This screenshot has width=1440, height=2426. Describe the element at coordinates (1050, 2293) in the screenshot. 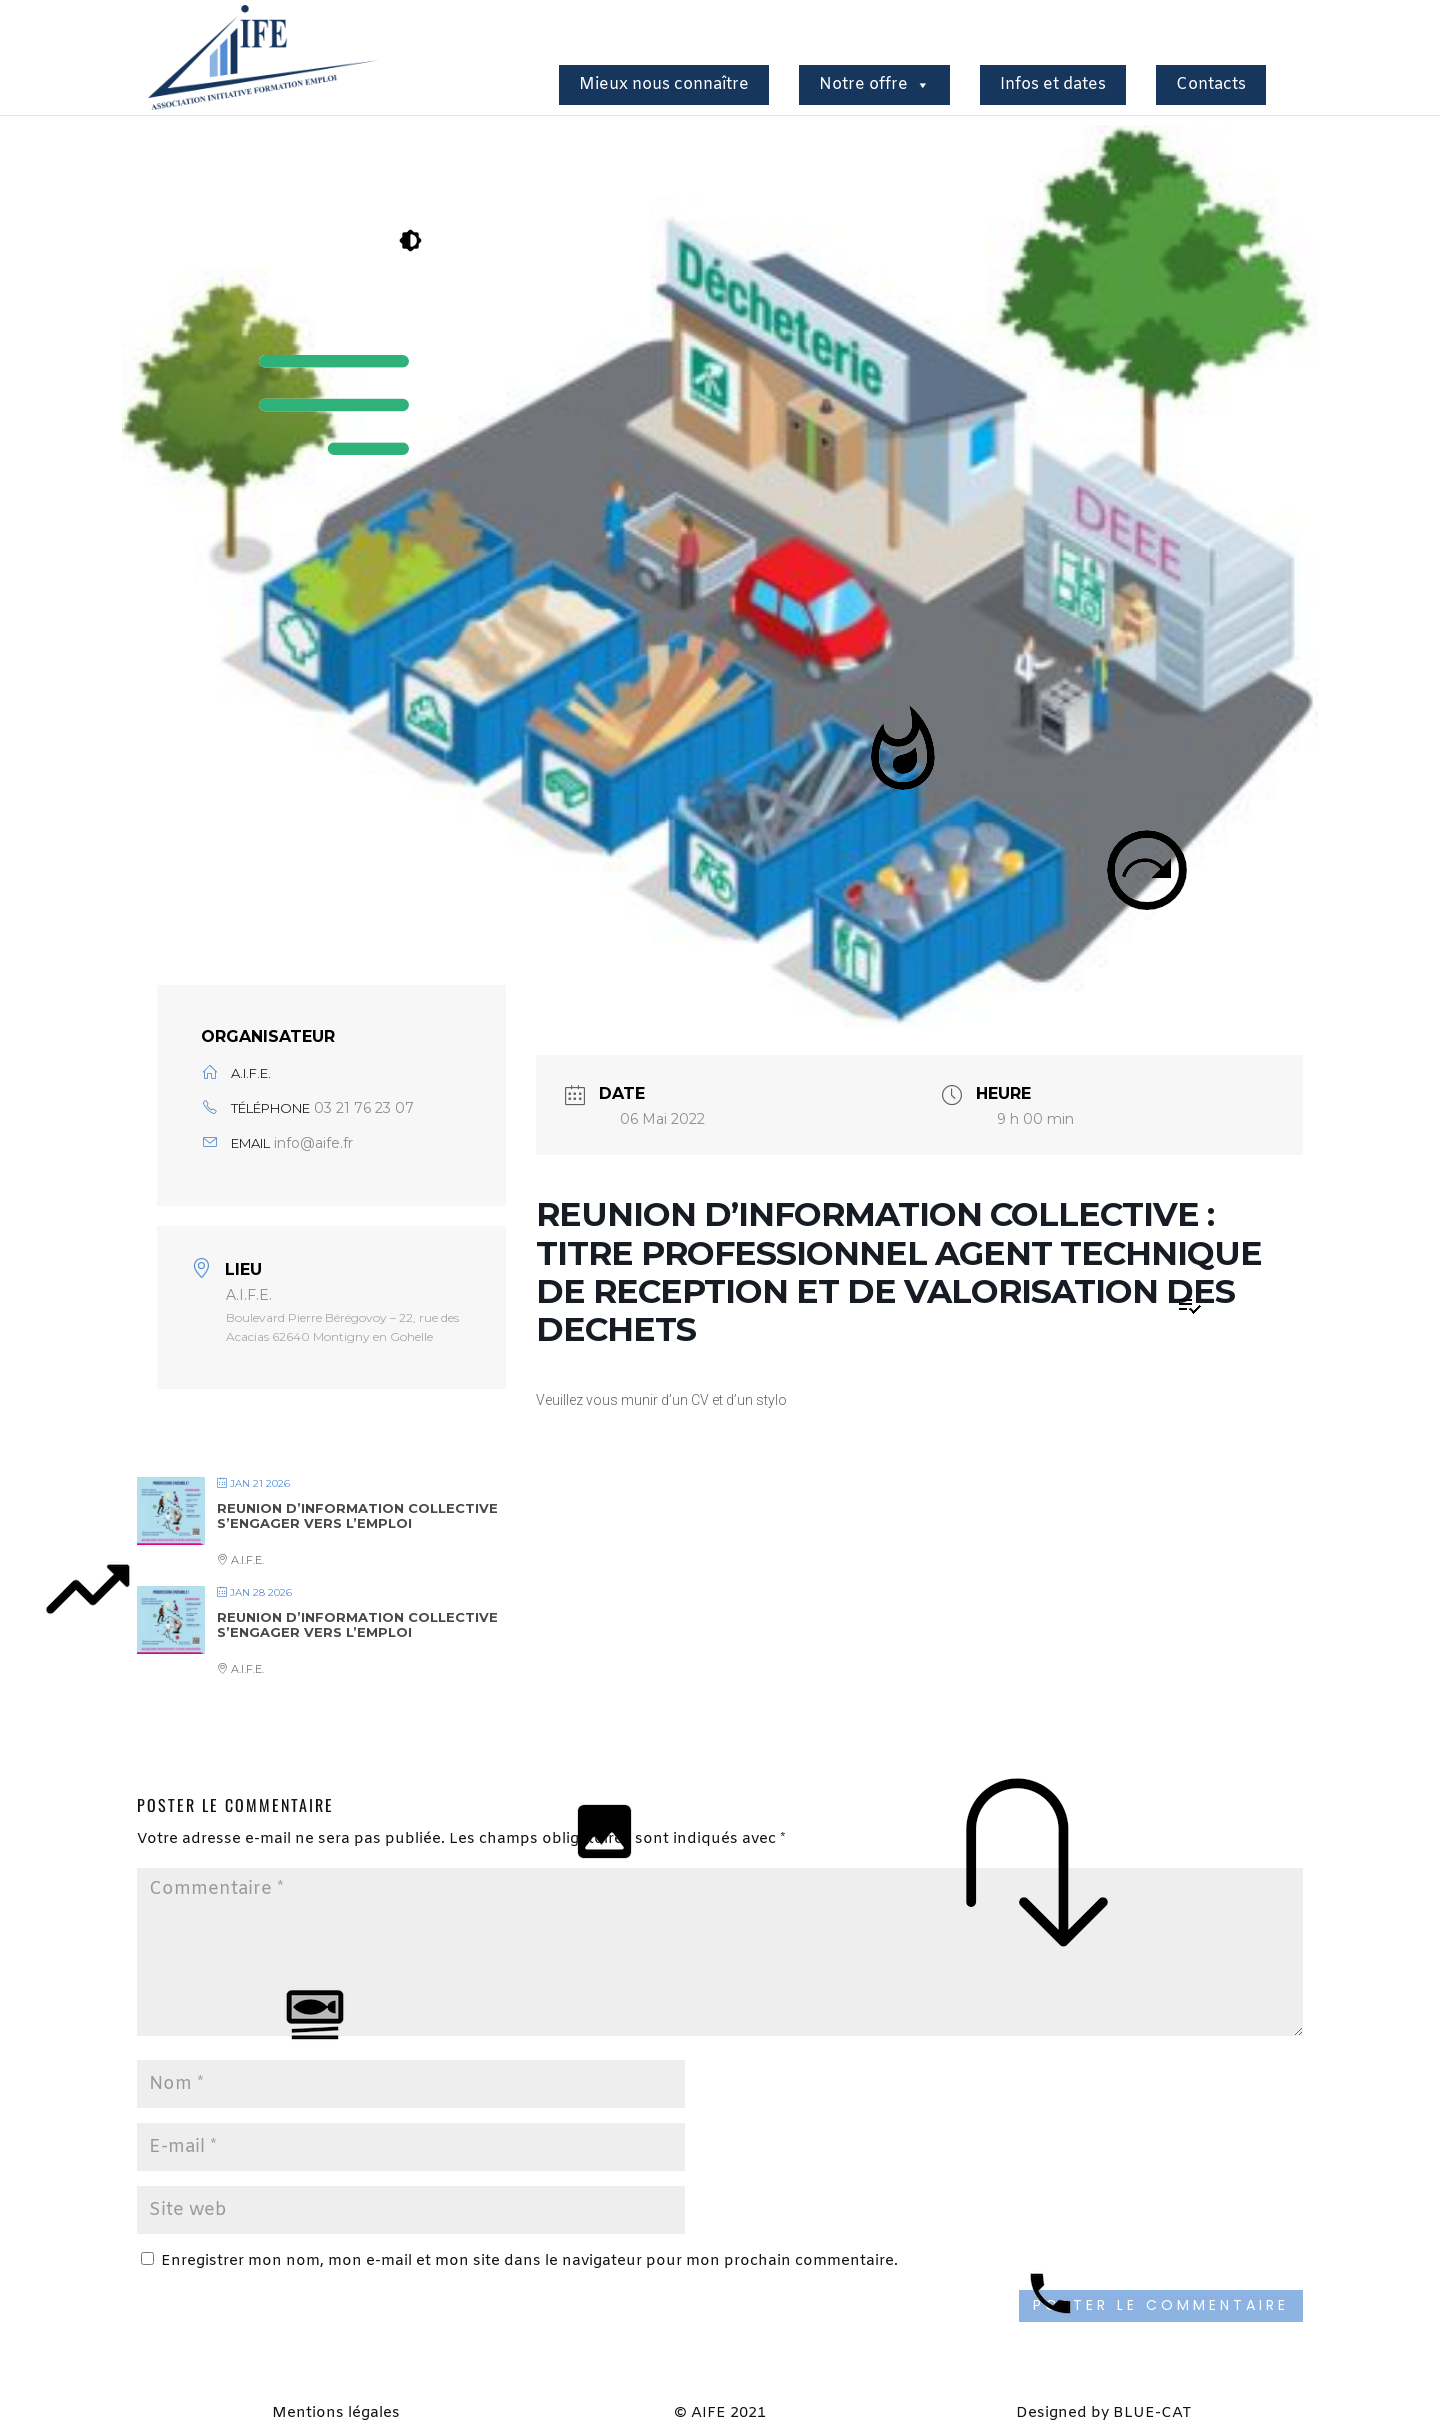

I see `make a phone call` at that location.